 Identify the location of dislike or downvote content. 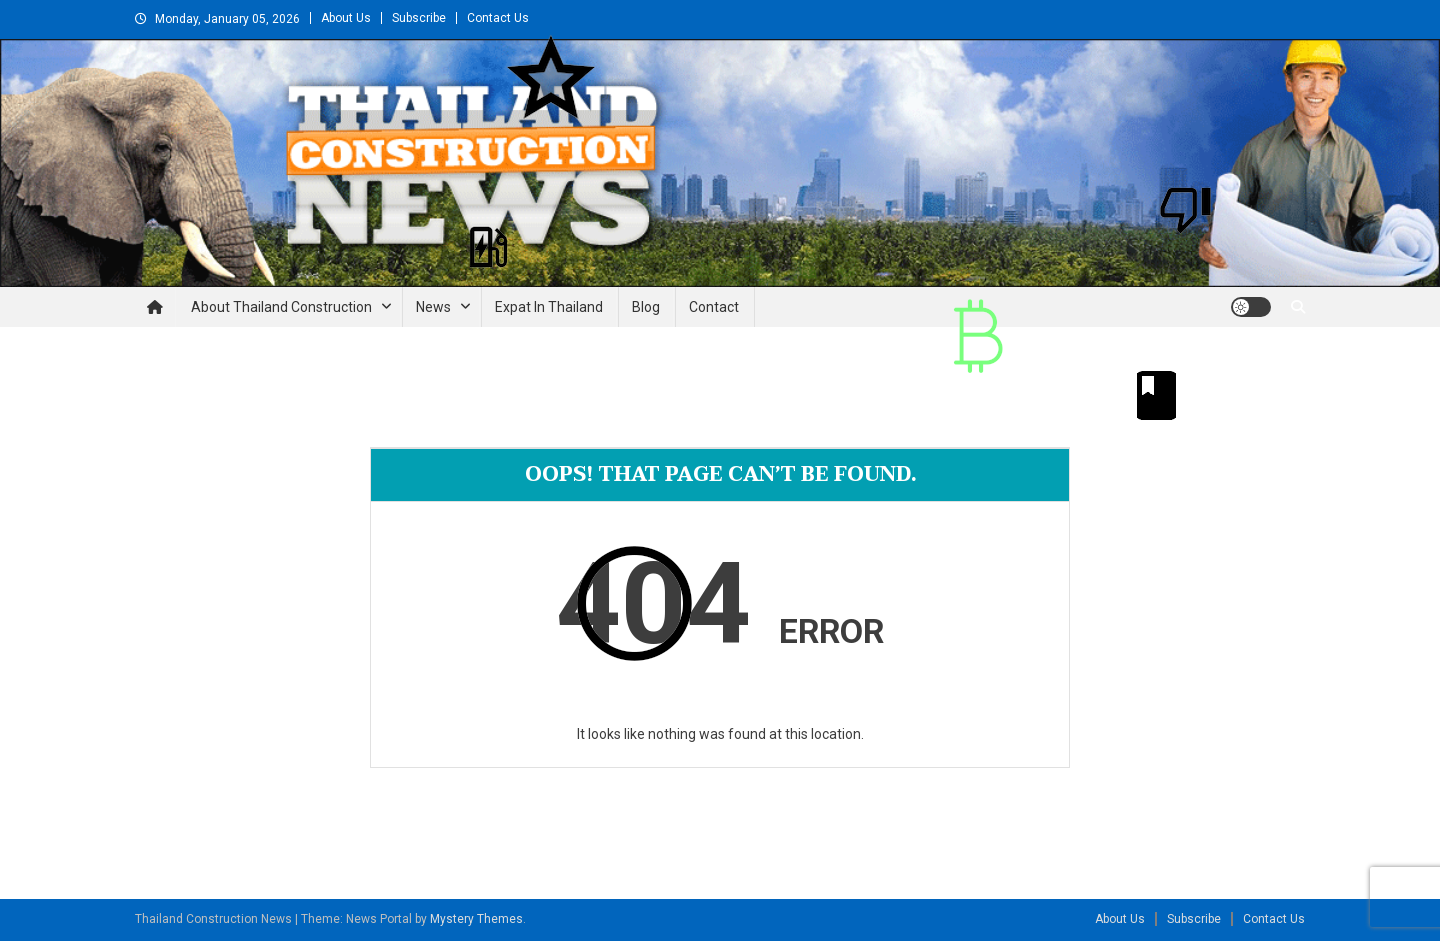
(1185, 208).